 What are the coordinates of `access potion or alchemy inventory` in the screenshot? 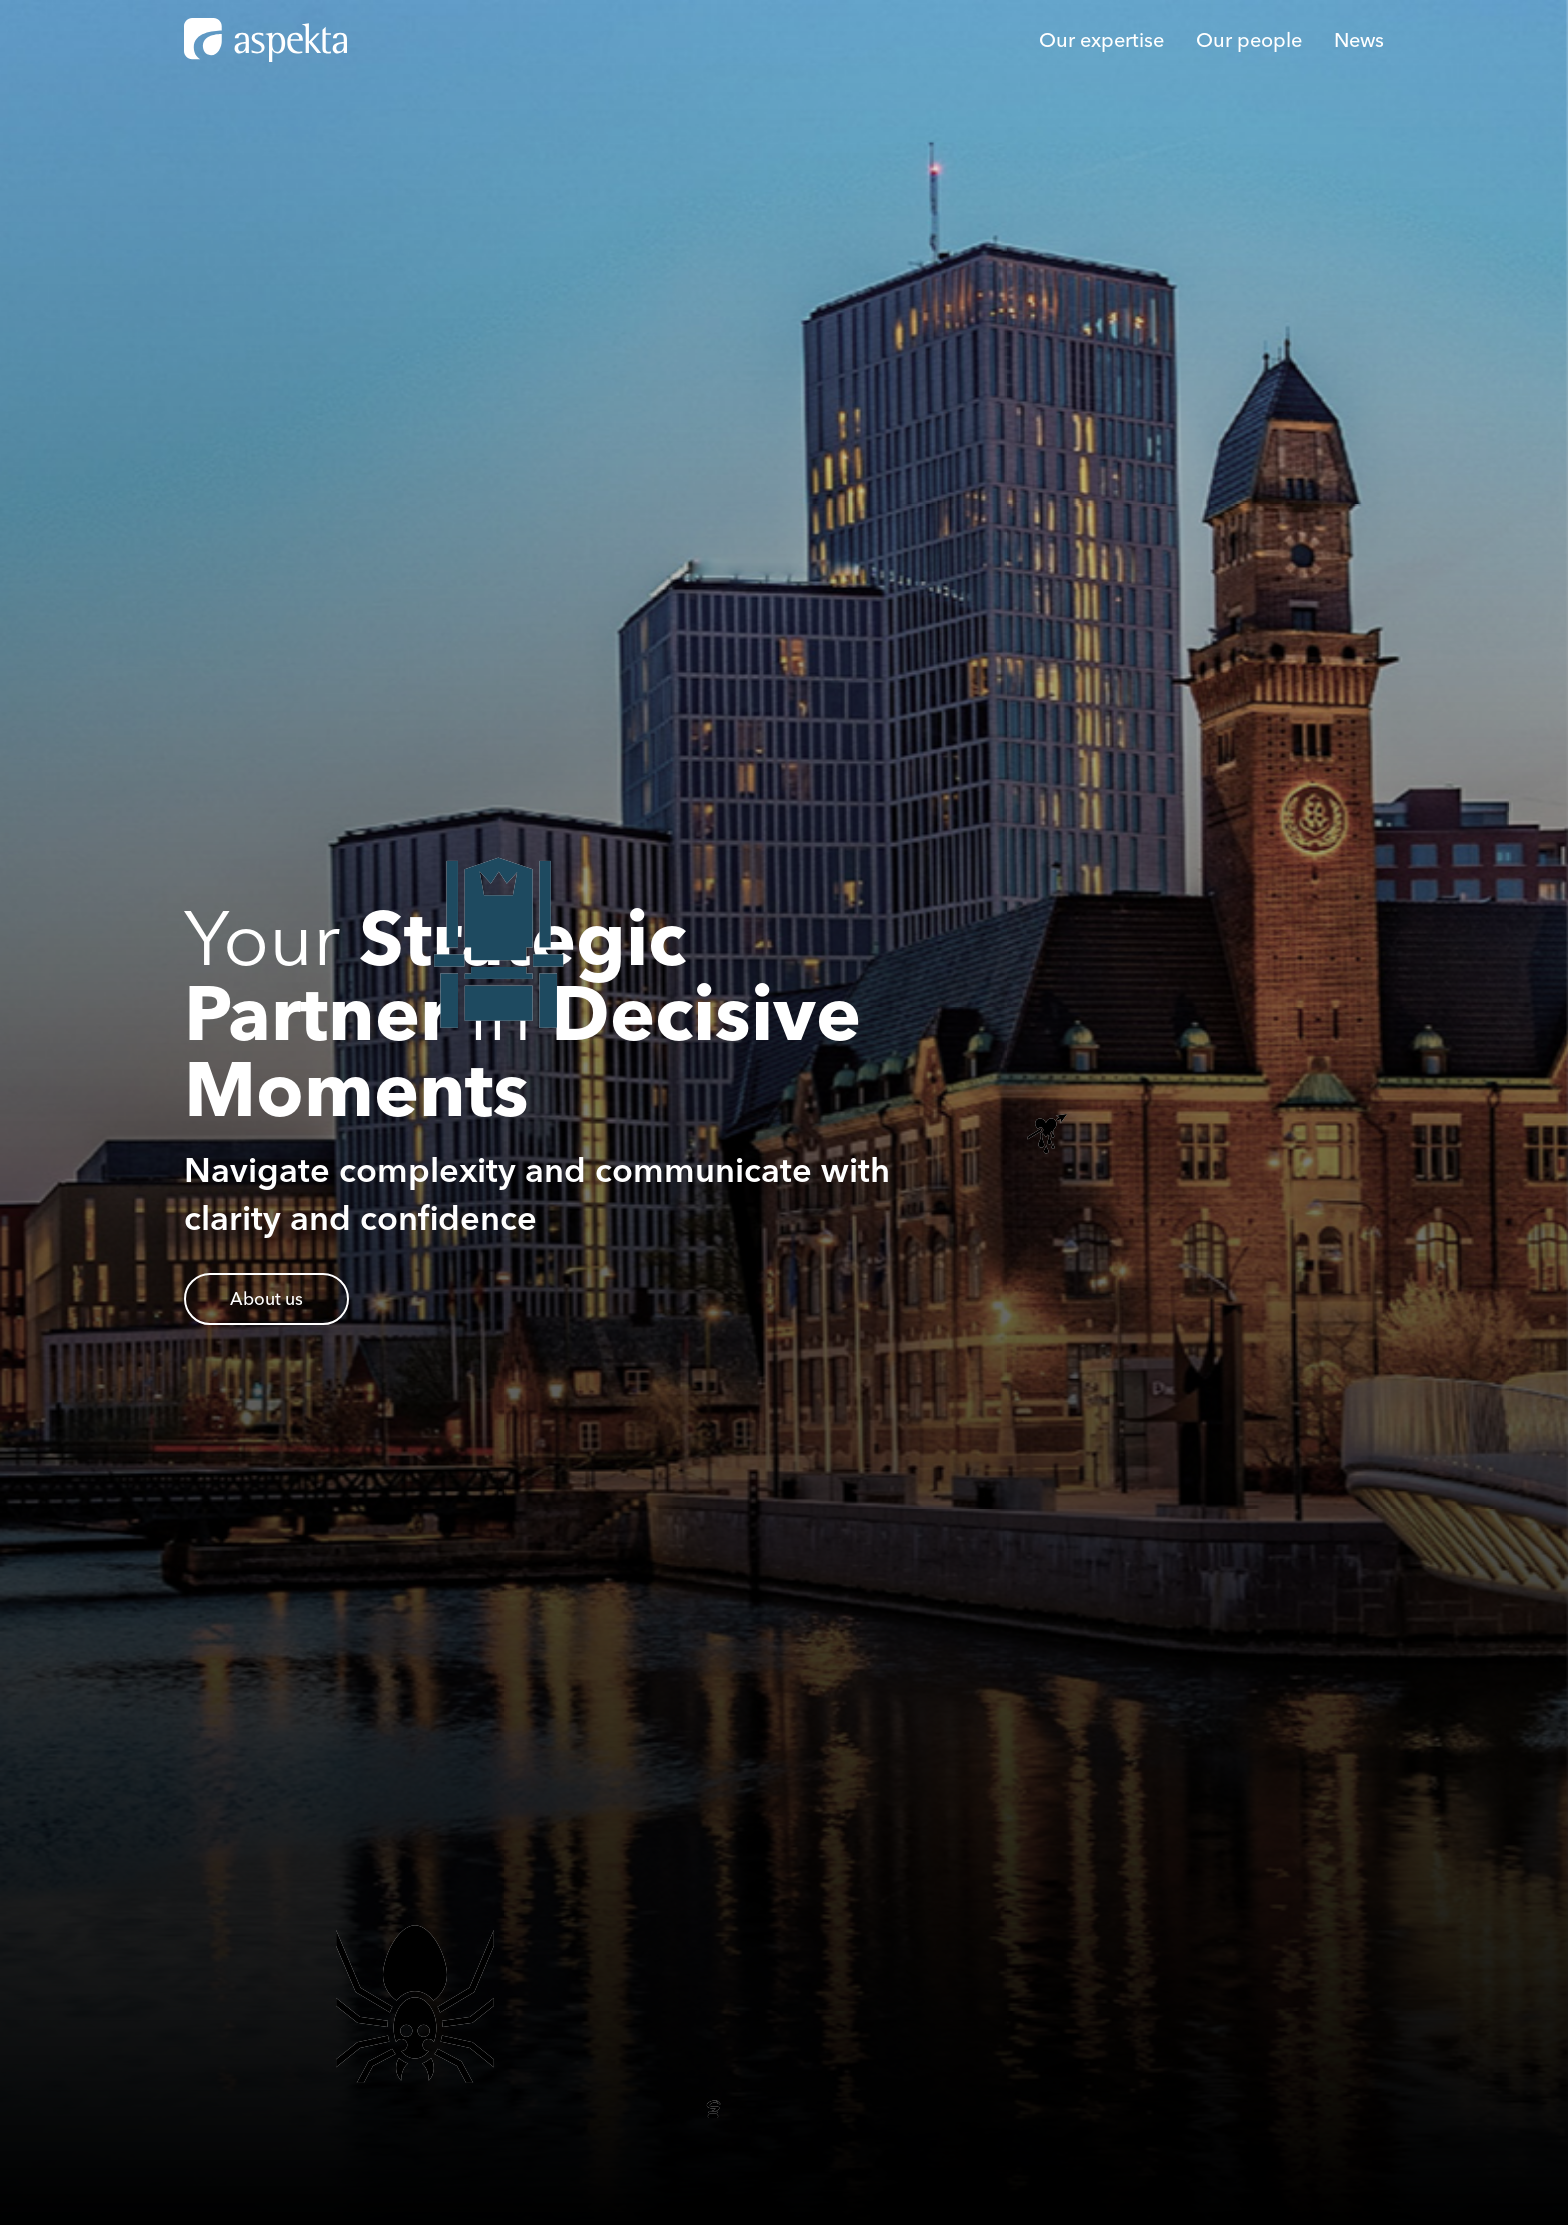 It's located at (713, 2109).